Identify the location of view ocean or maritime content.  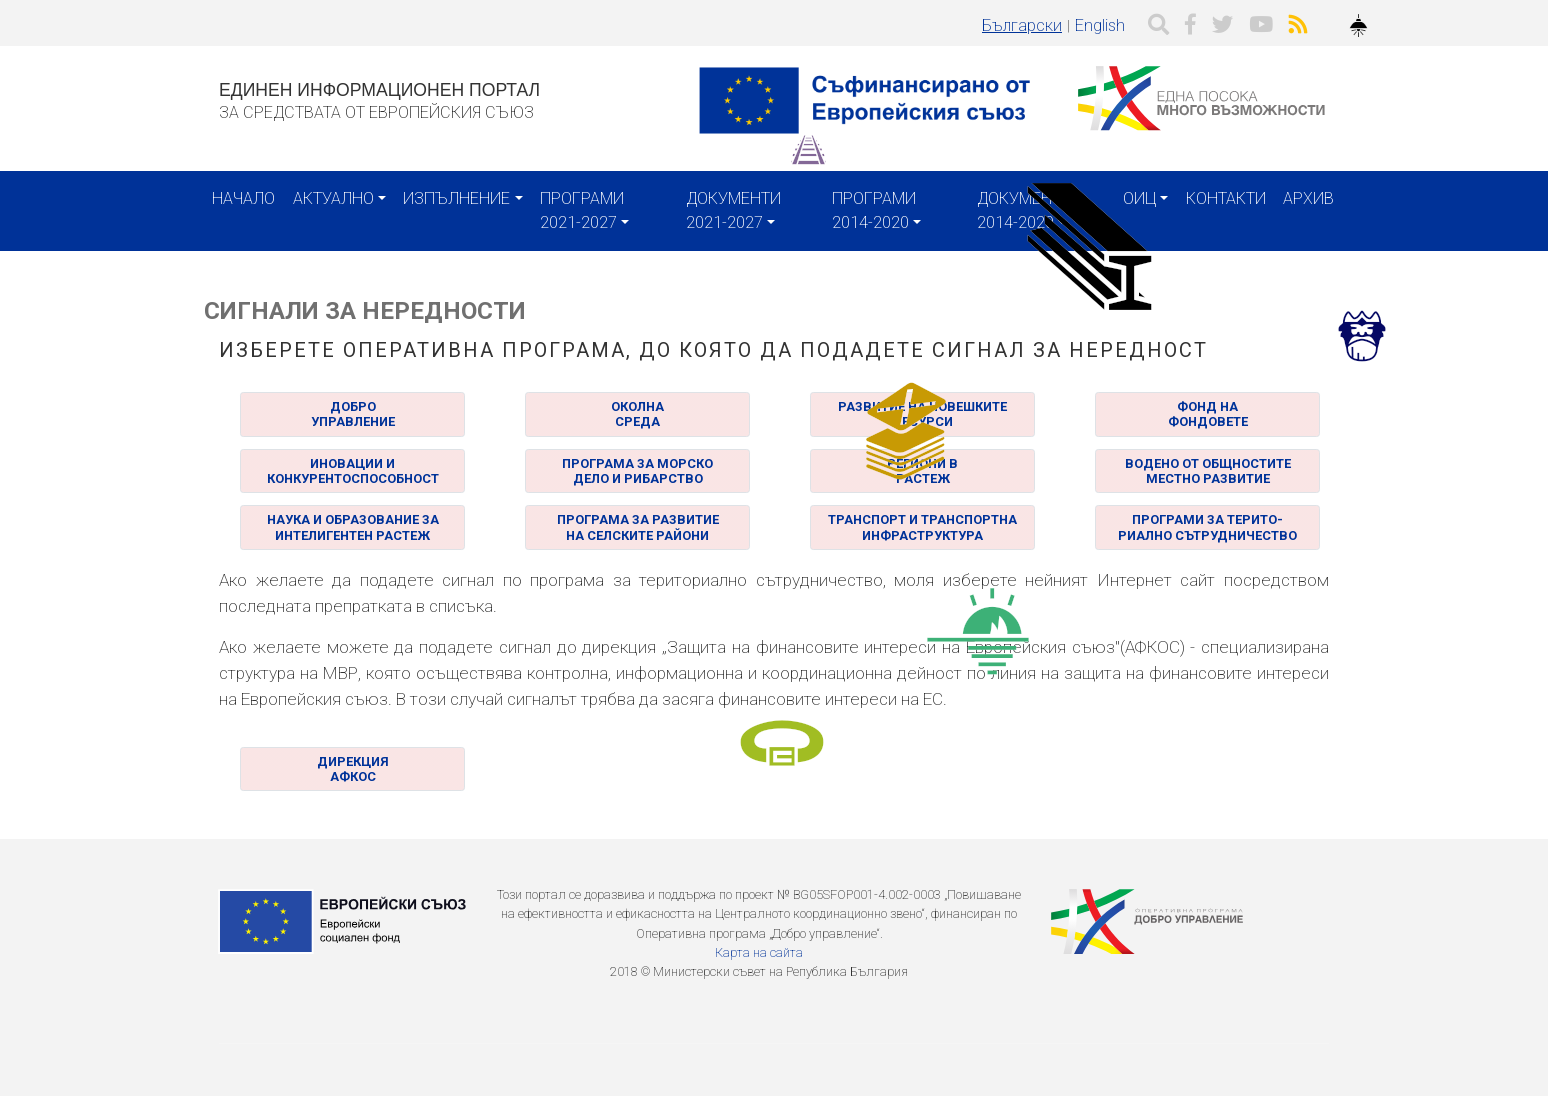
(978, 626).